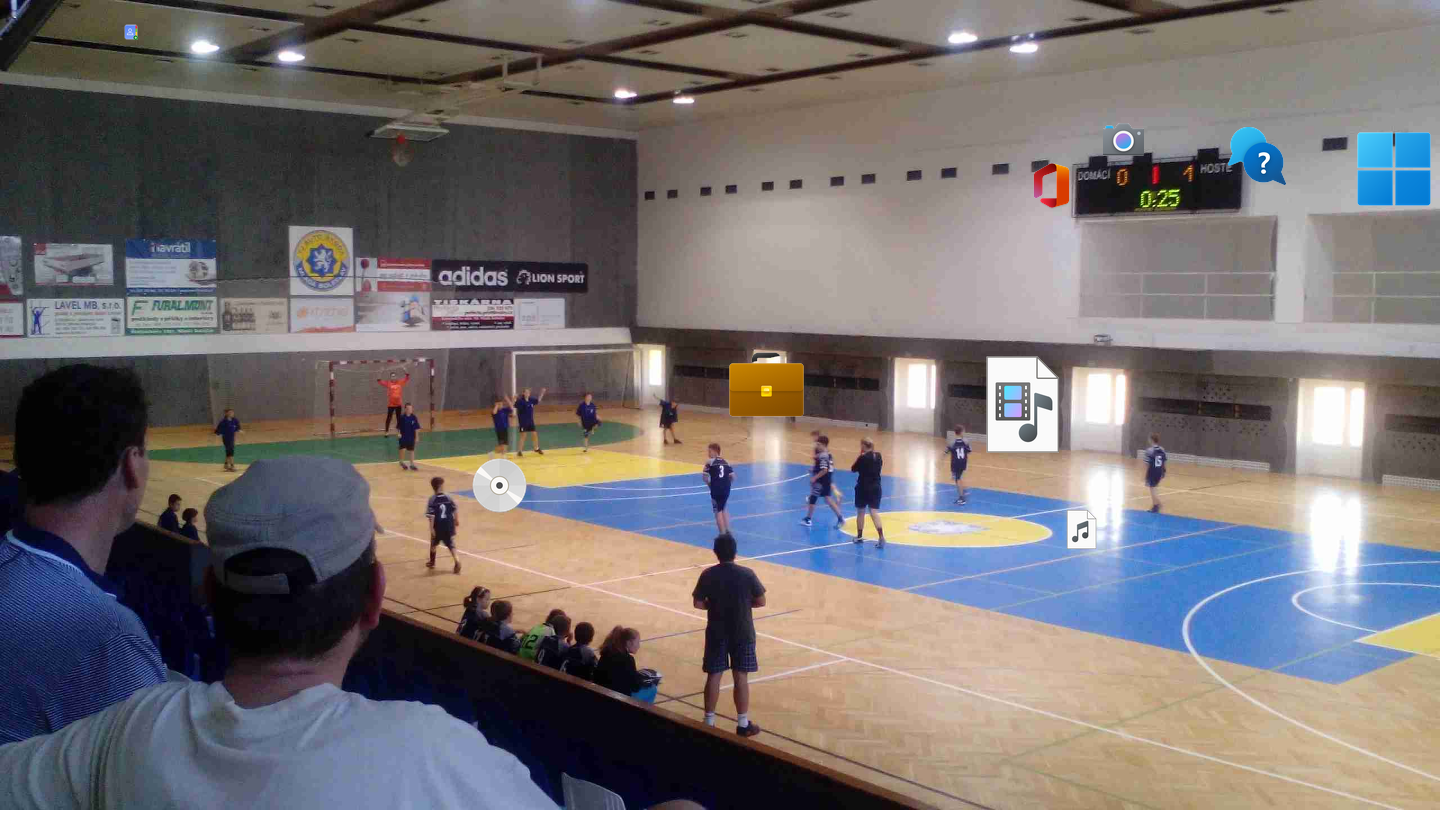  I want to click on open help and support, so click(1257, 156).